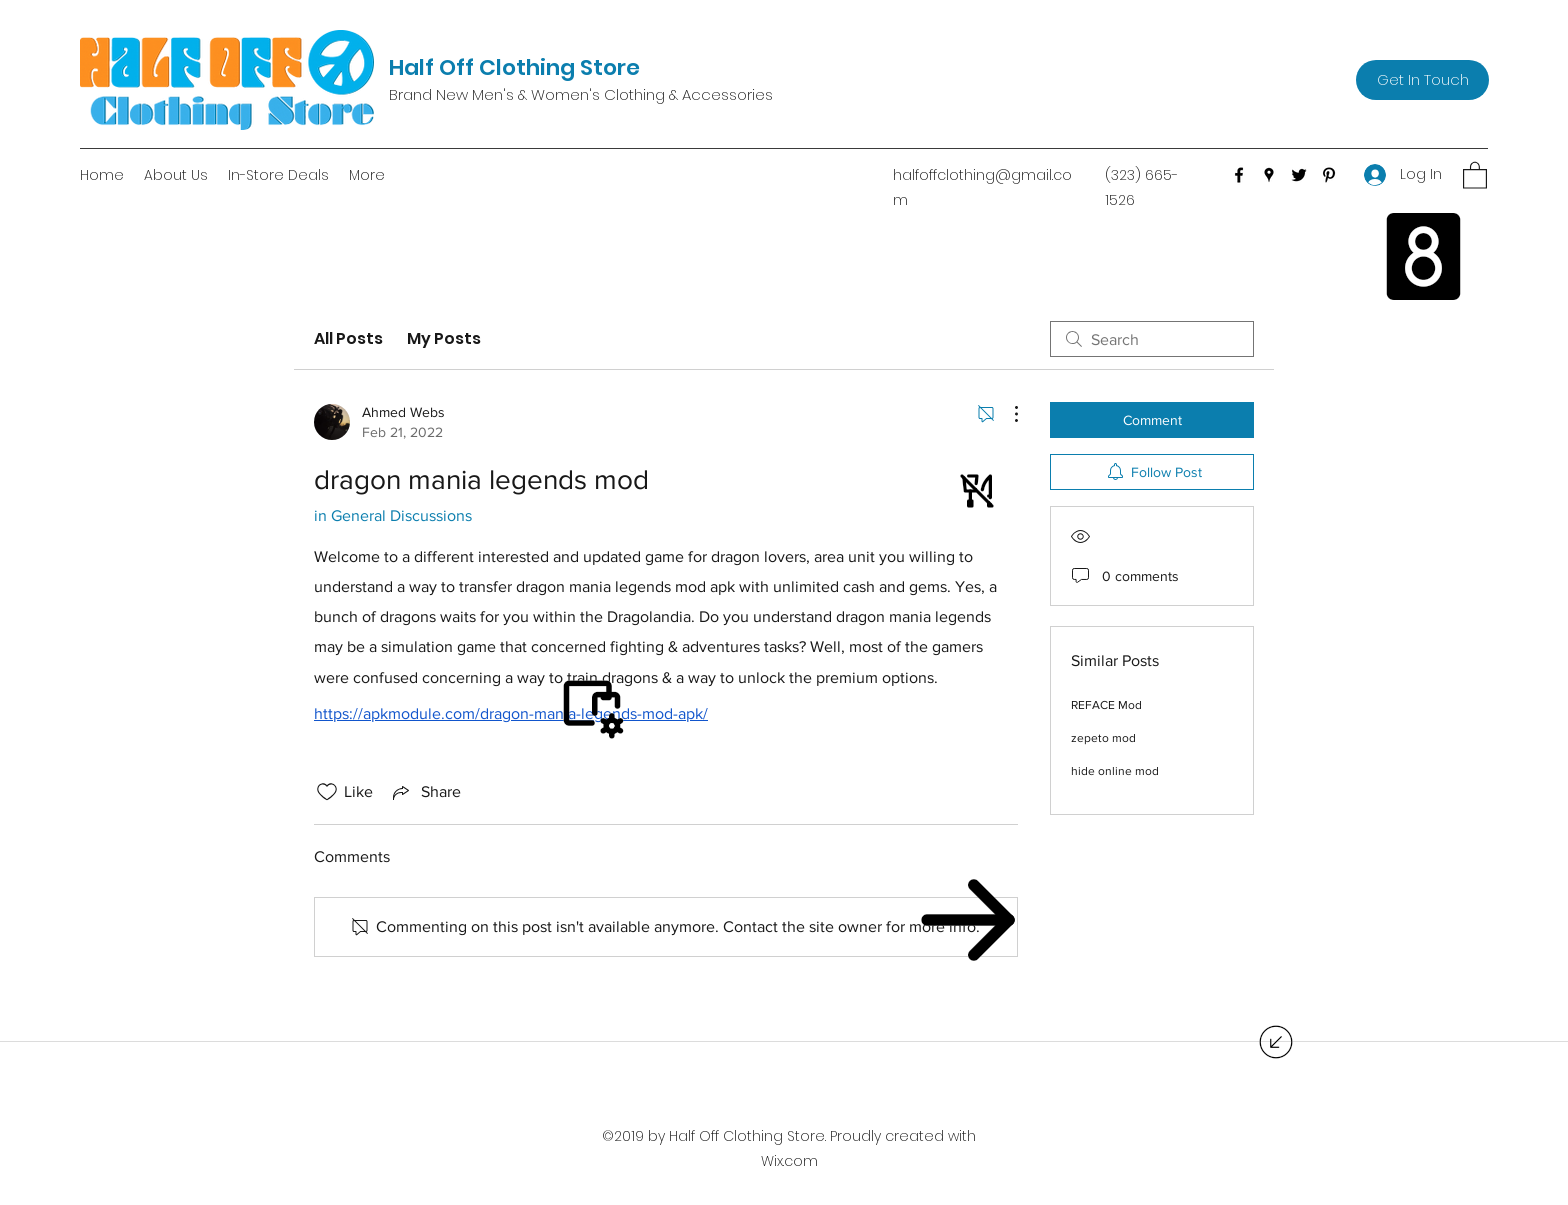 The width and height of the screenshot is (1568, 1205). I want to click on navigate to the next item or screen, so click(968, 920).